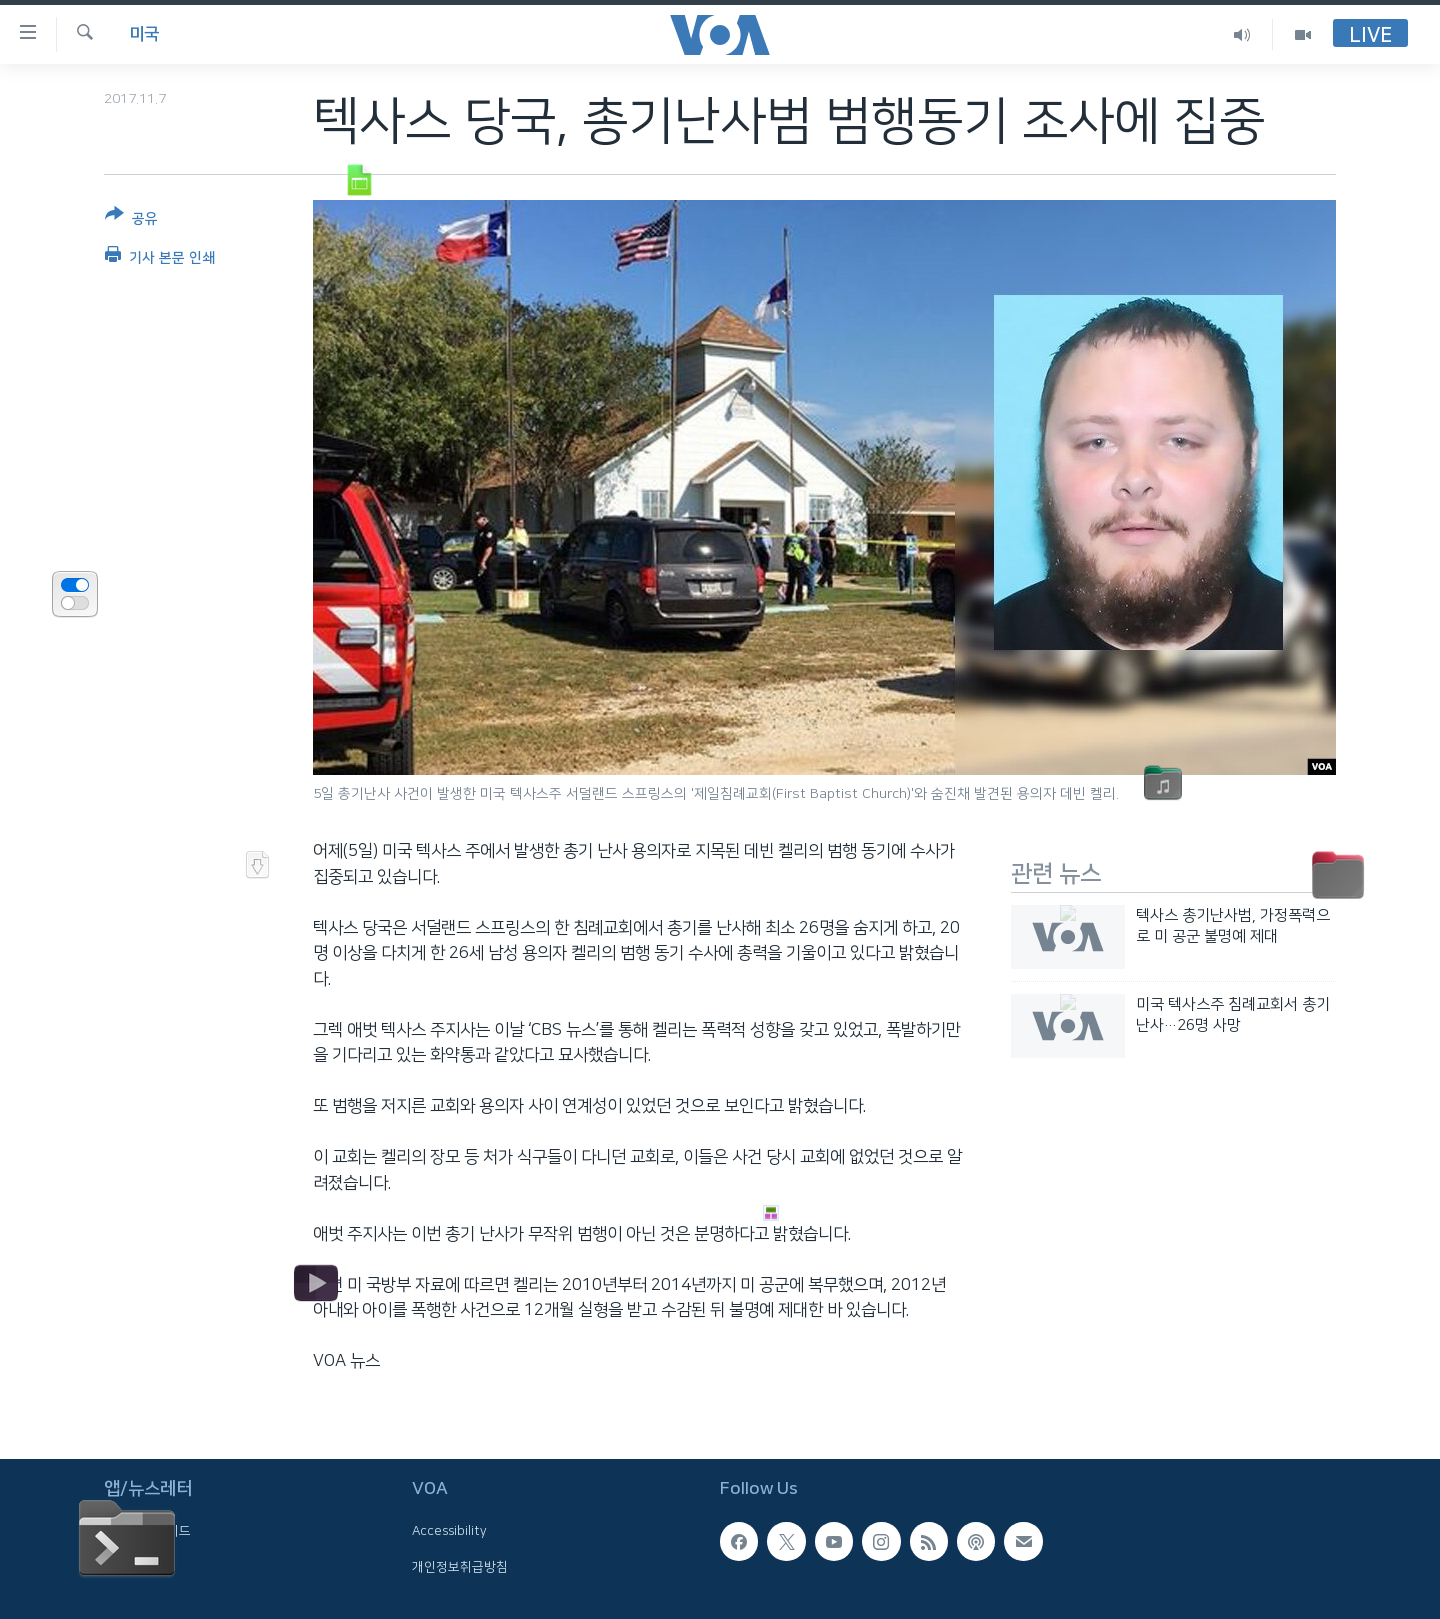  Describe the element at coordinates (316, 1281) in the screenshot. I see `a video file type indicator` at that location.